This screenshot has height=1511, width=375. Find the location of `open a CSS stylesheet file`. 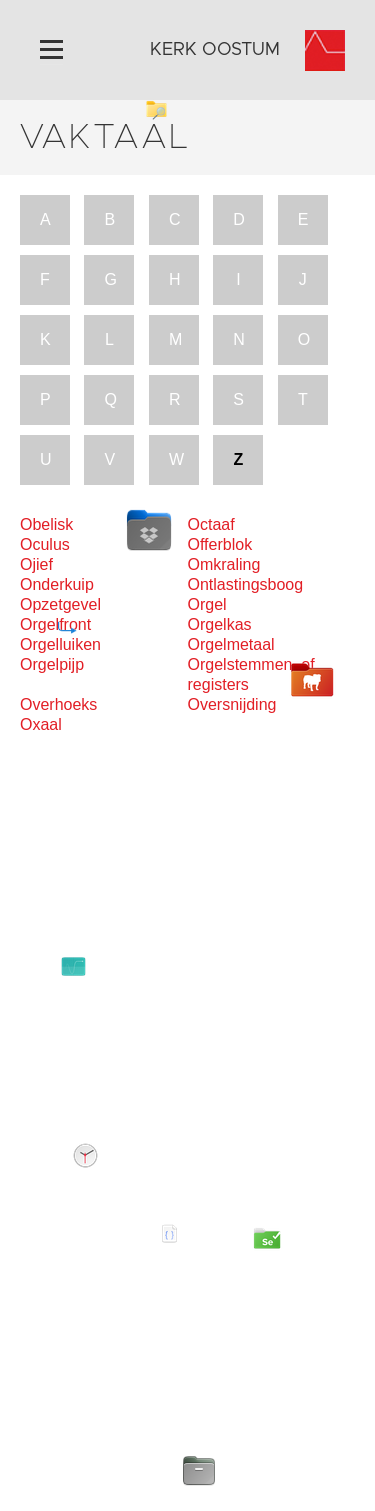

open a CSS stylesheet file is located at coordinates (169, 1233).